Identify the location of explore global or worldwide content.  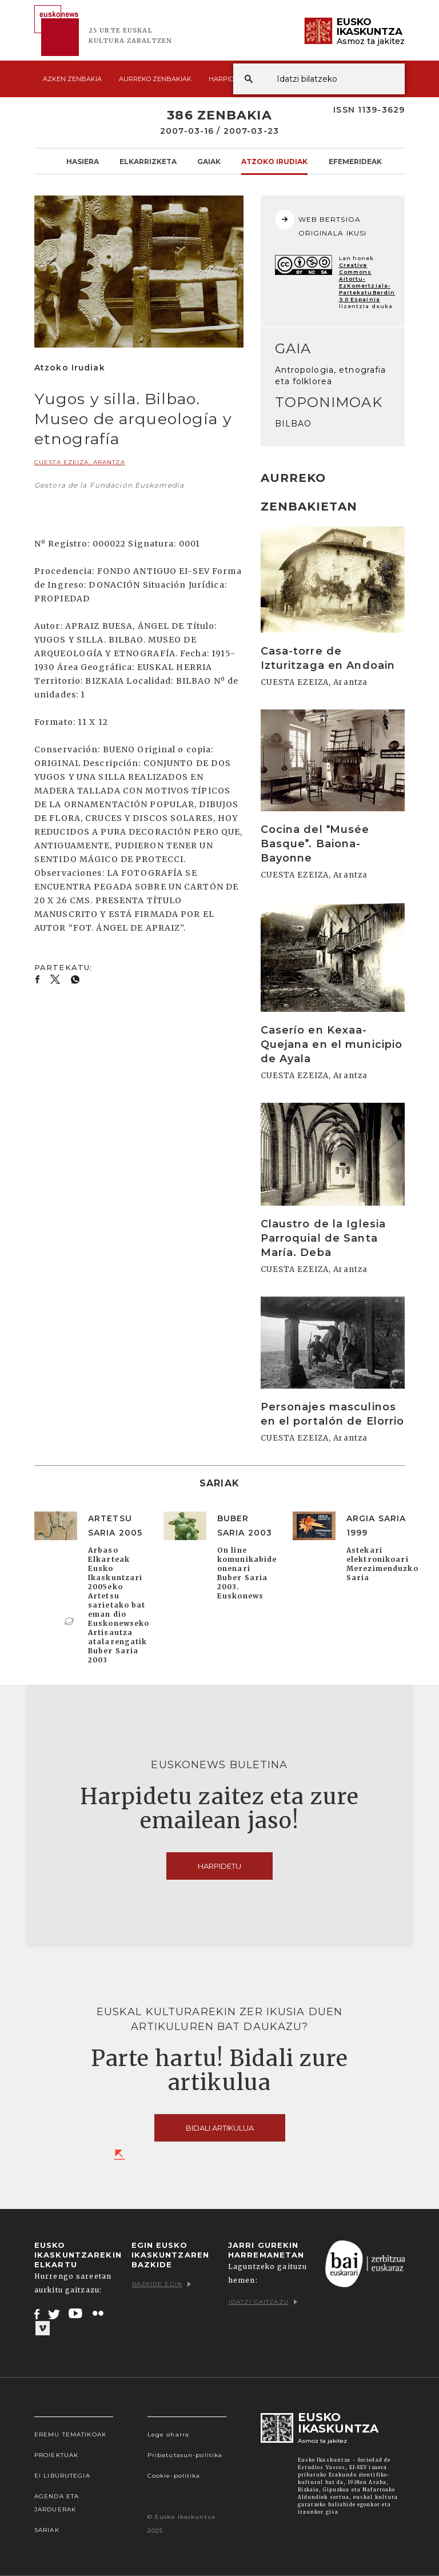
(69, 1621).